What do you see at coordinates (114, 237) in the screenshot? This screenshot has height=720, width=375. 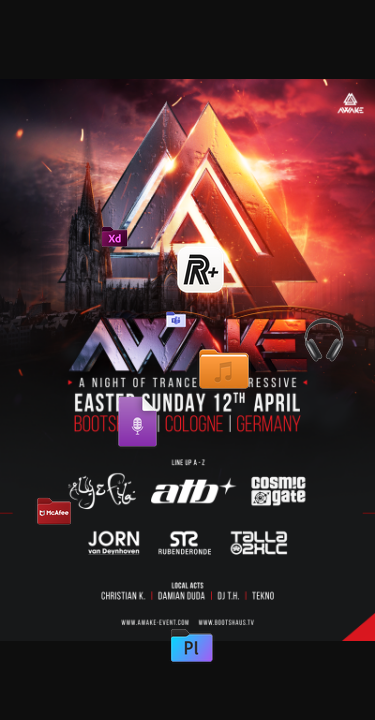 I see `open folder containing Adobe XD project files` at bounding box center [114, 237].